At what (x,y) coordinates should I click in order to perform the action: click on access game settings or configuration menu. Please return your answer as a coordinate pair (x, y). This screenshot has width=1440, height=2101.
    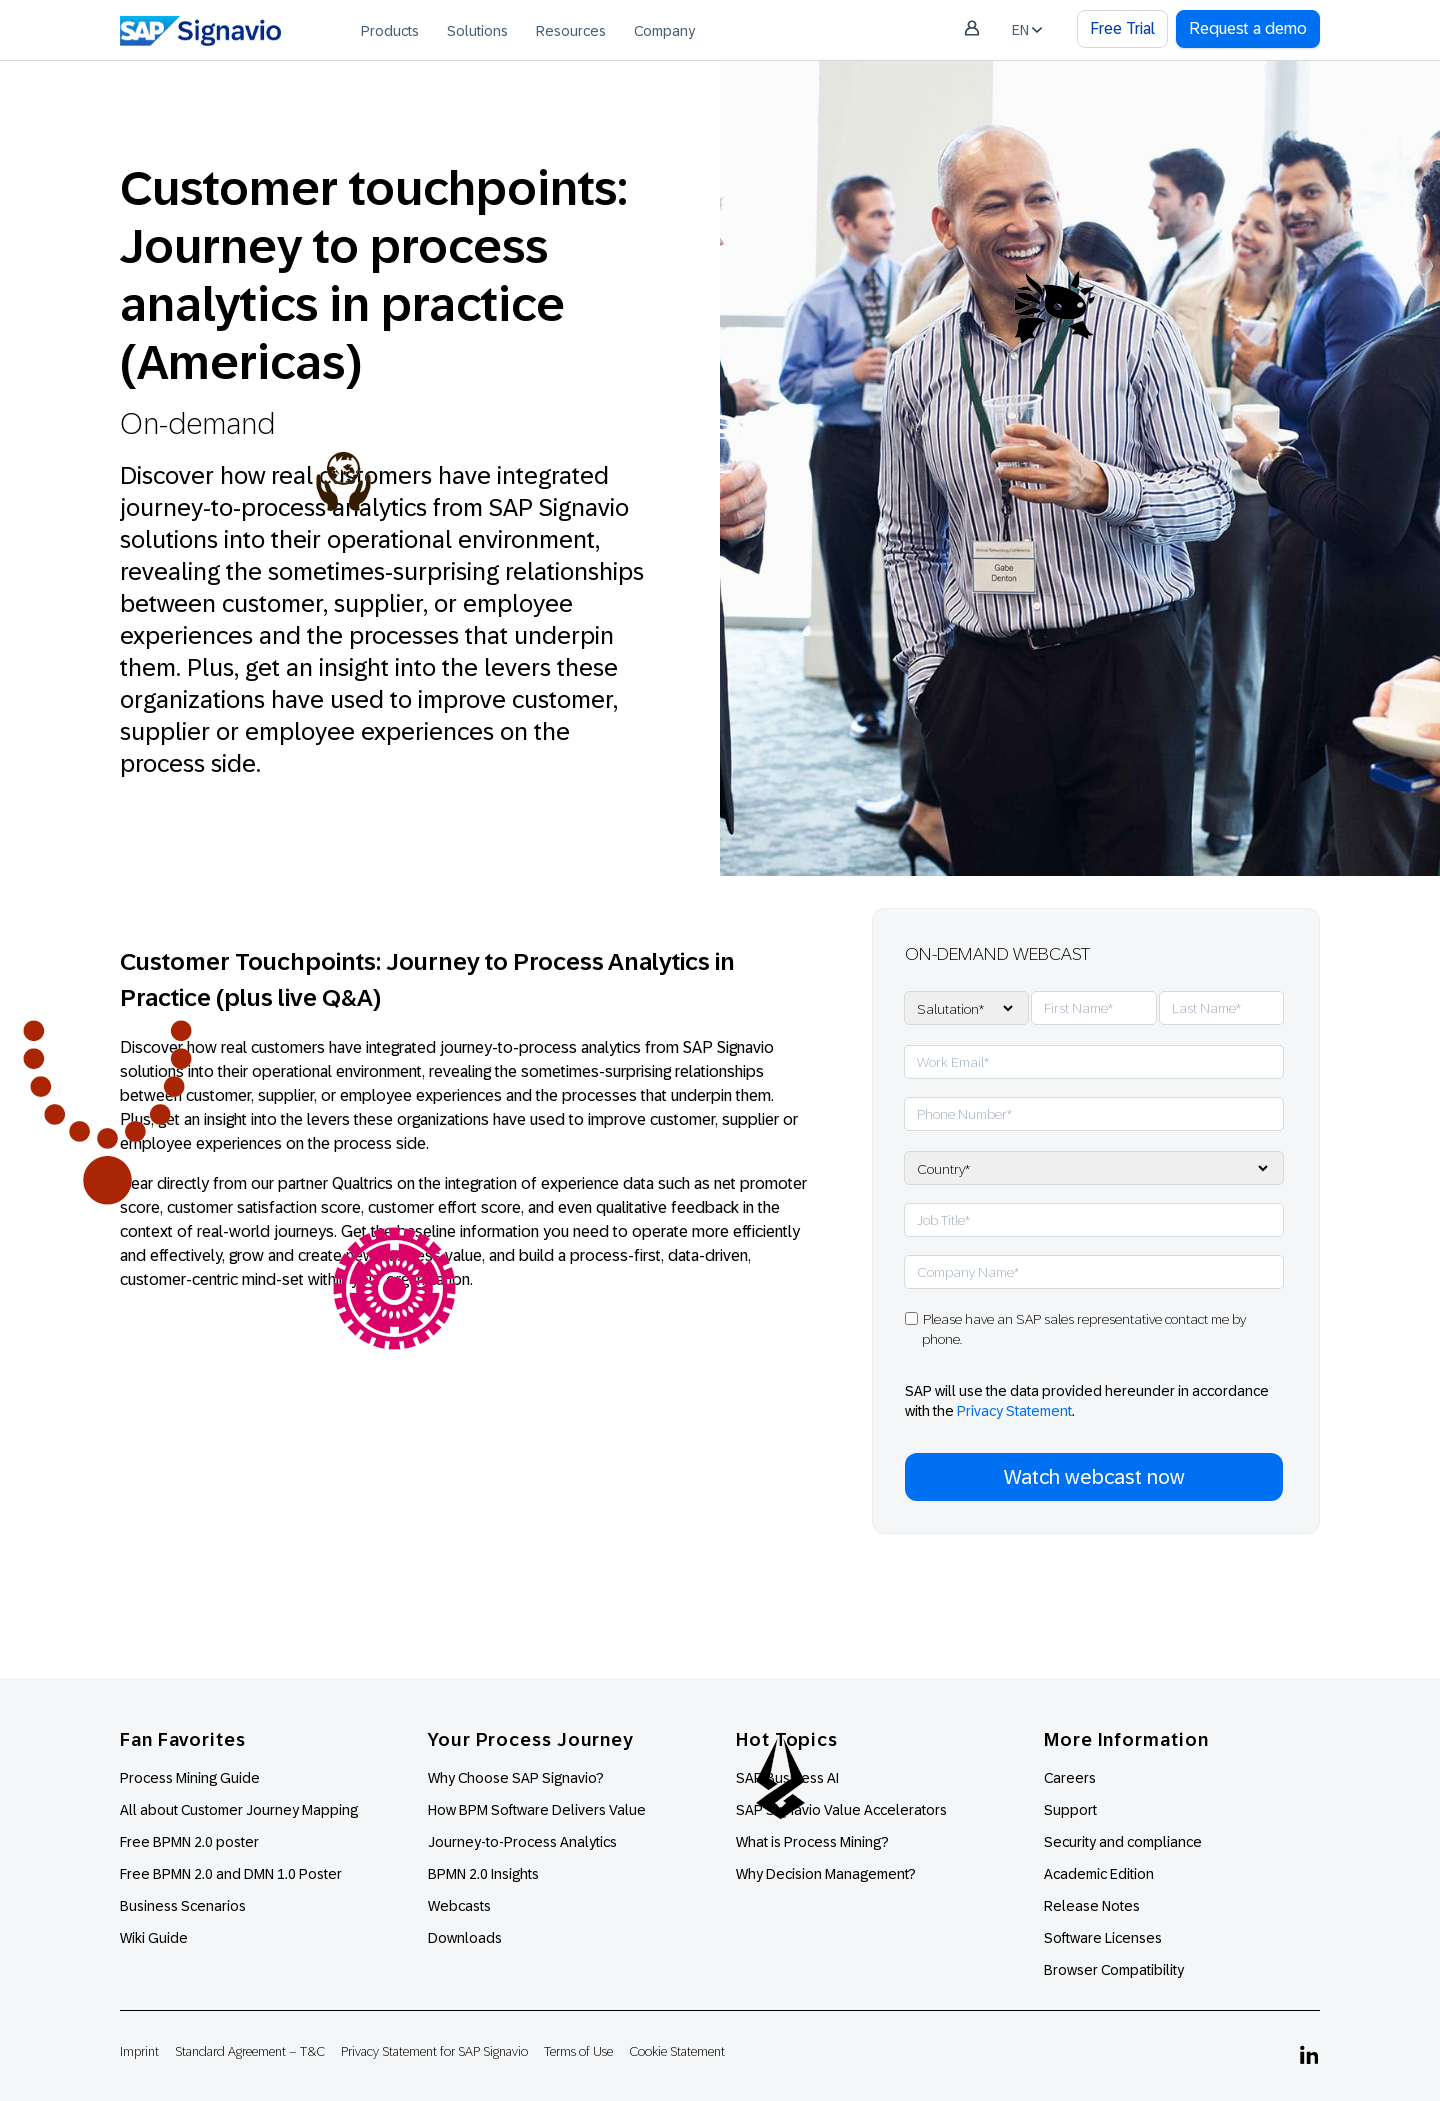
    Looking at the image, I should click on (394, 1288).